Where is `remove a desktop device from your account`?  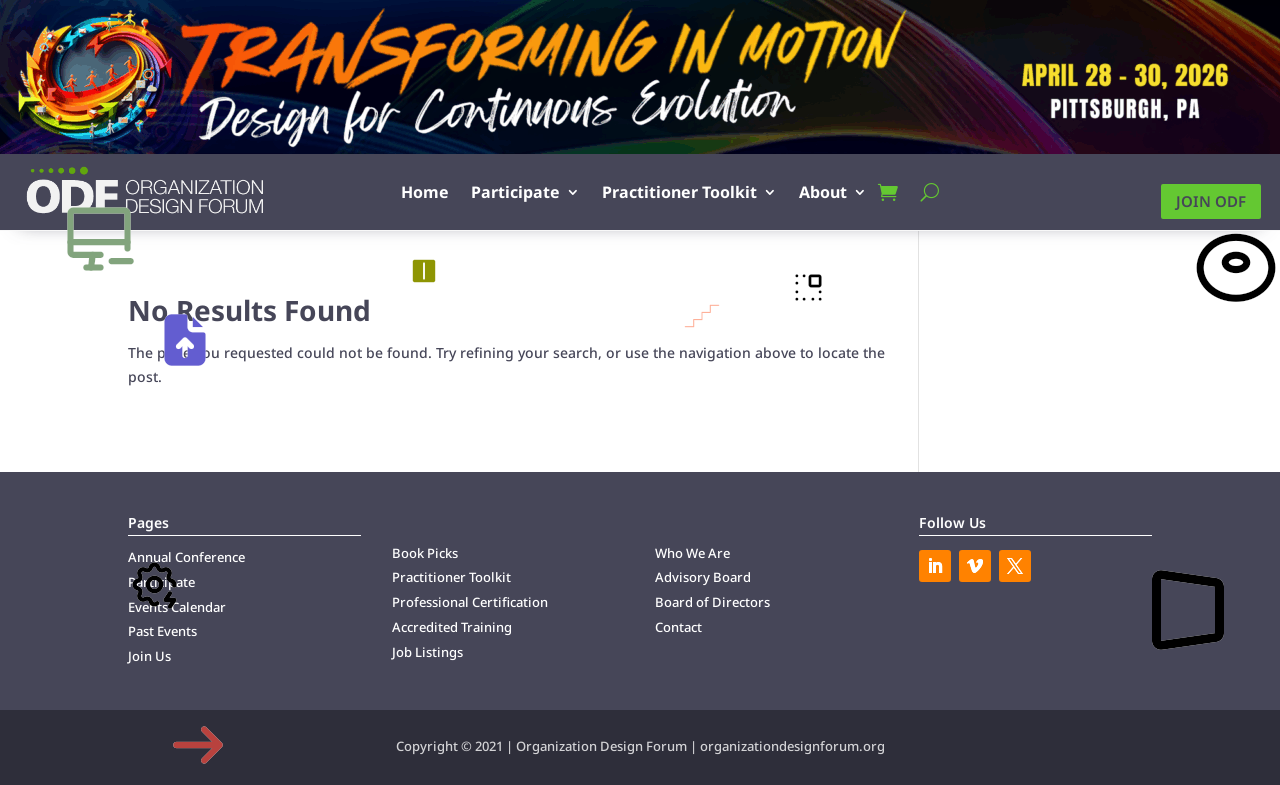
remove a desktop device from your account is located at coordinates (99, 239).